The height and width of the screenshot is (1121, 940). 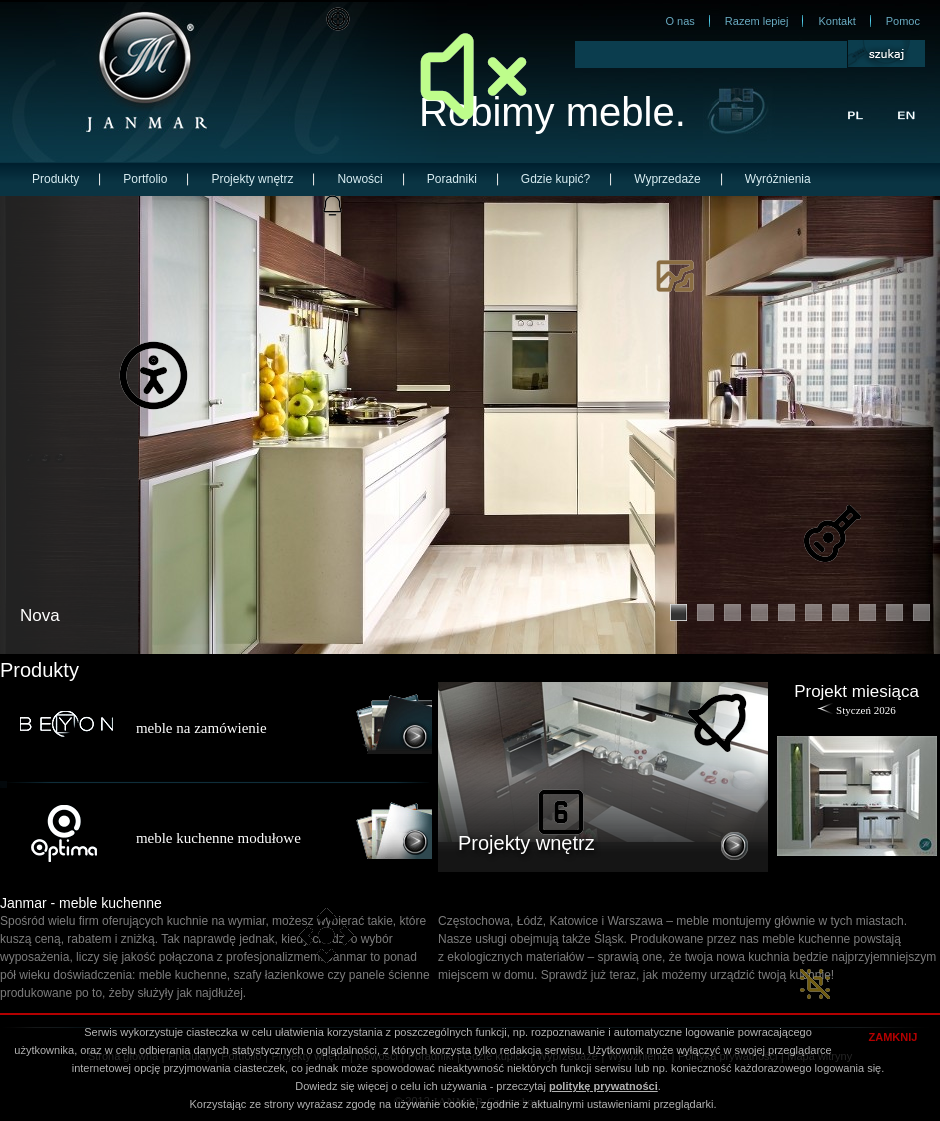 I want to click on active notification alert, so click(x=717, y=722).